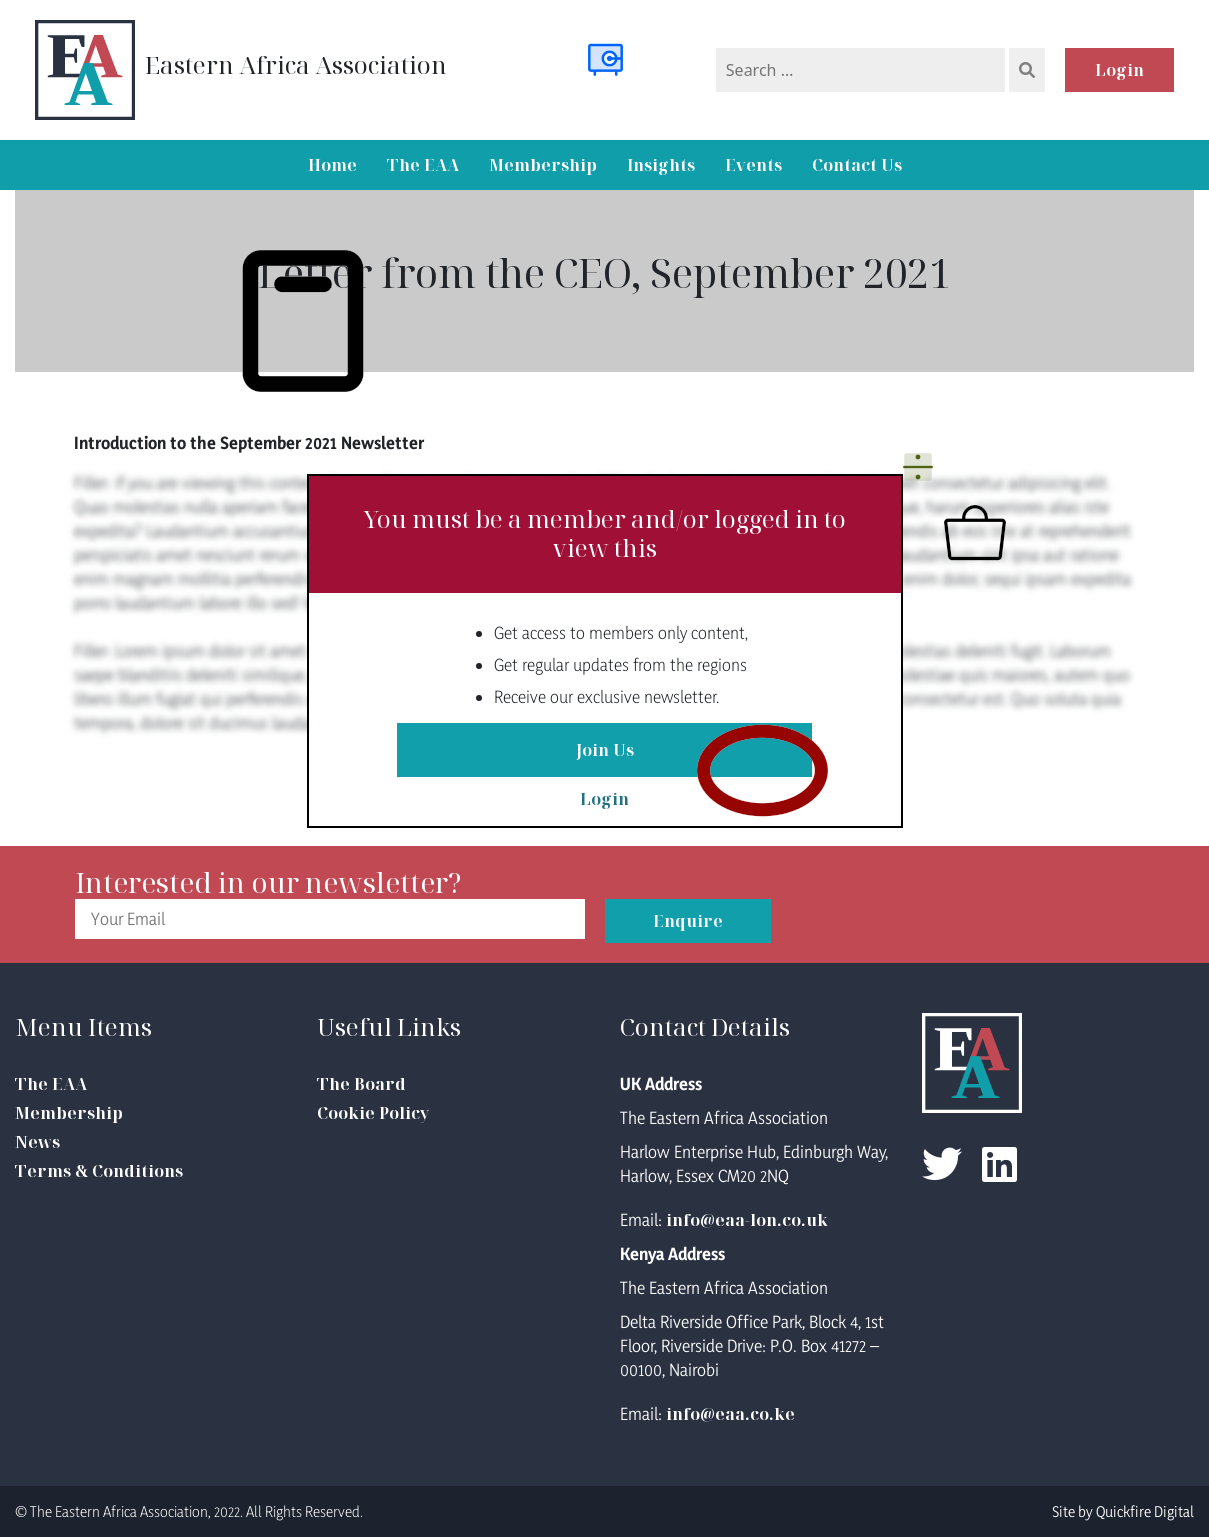 The height and width of the screenshot is (1537, 1209). Describe the element at coordinates (605, 58) in the screenshot. I see `access secure storage or vault` at that location.